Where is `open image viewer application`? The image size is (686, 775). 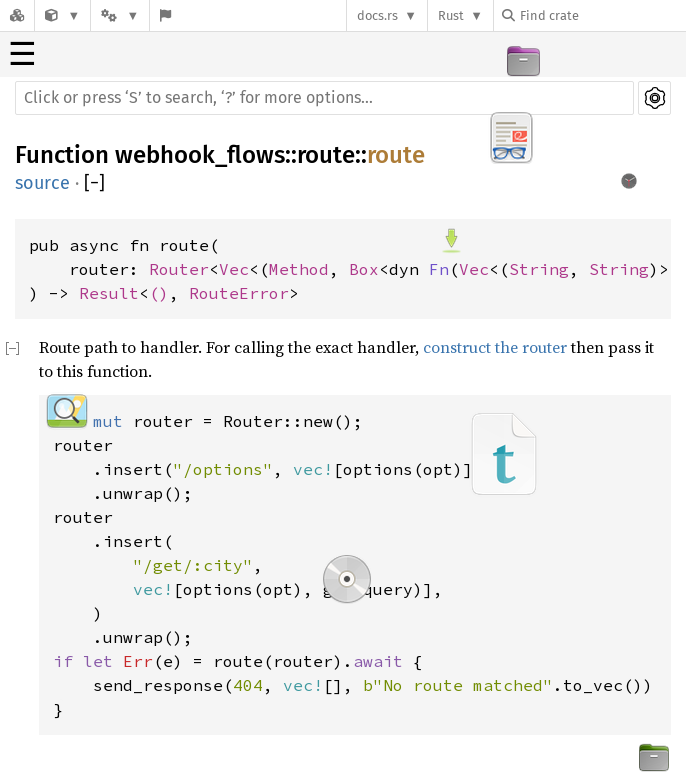 open image viewer application is located at coordinates (67, 411).